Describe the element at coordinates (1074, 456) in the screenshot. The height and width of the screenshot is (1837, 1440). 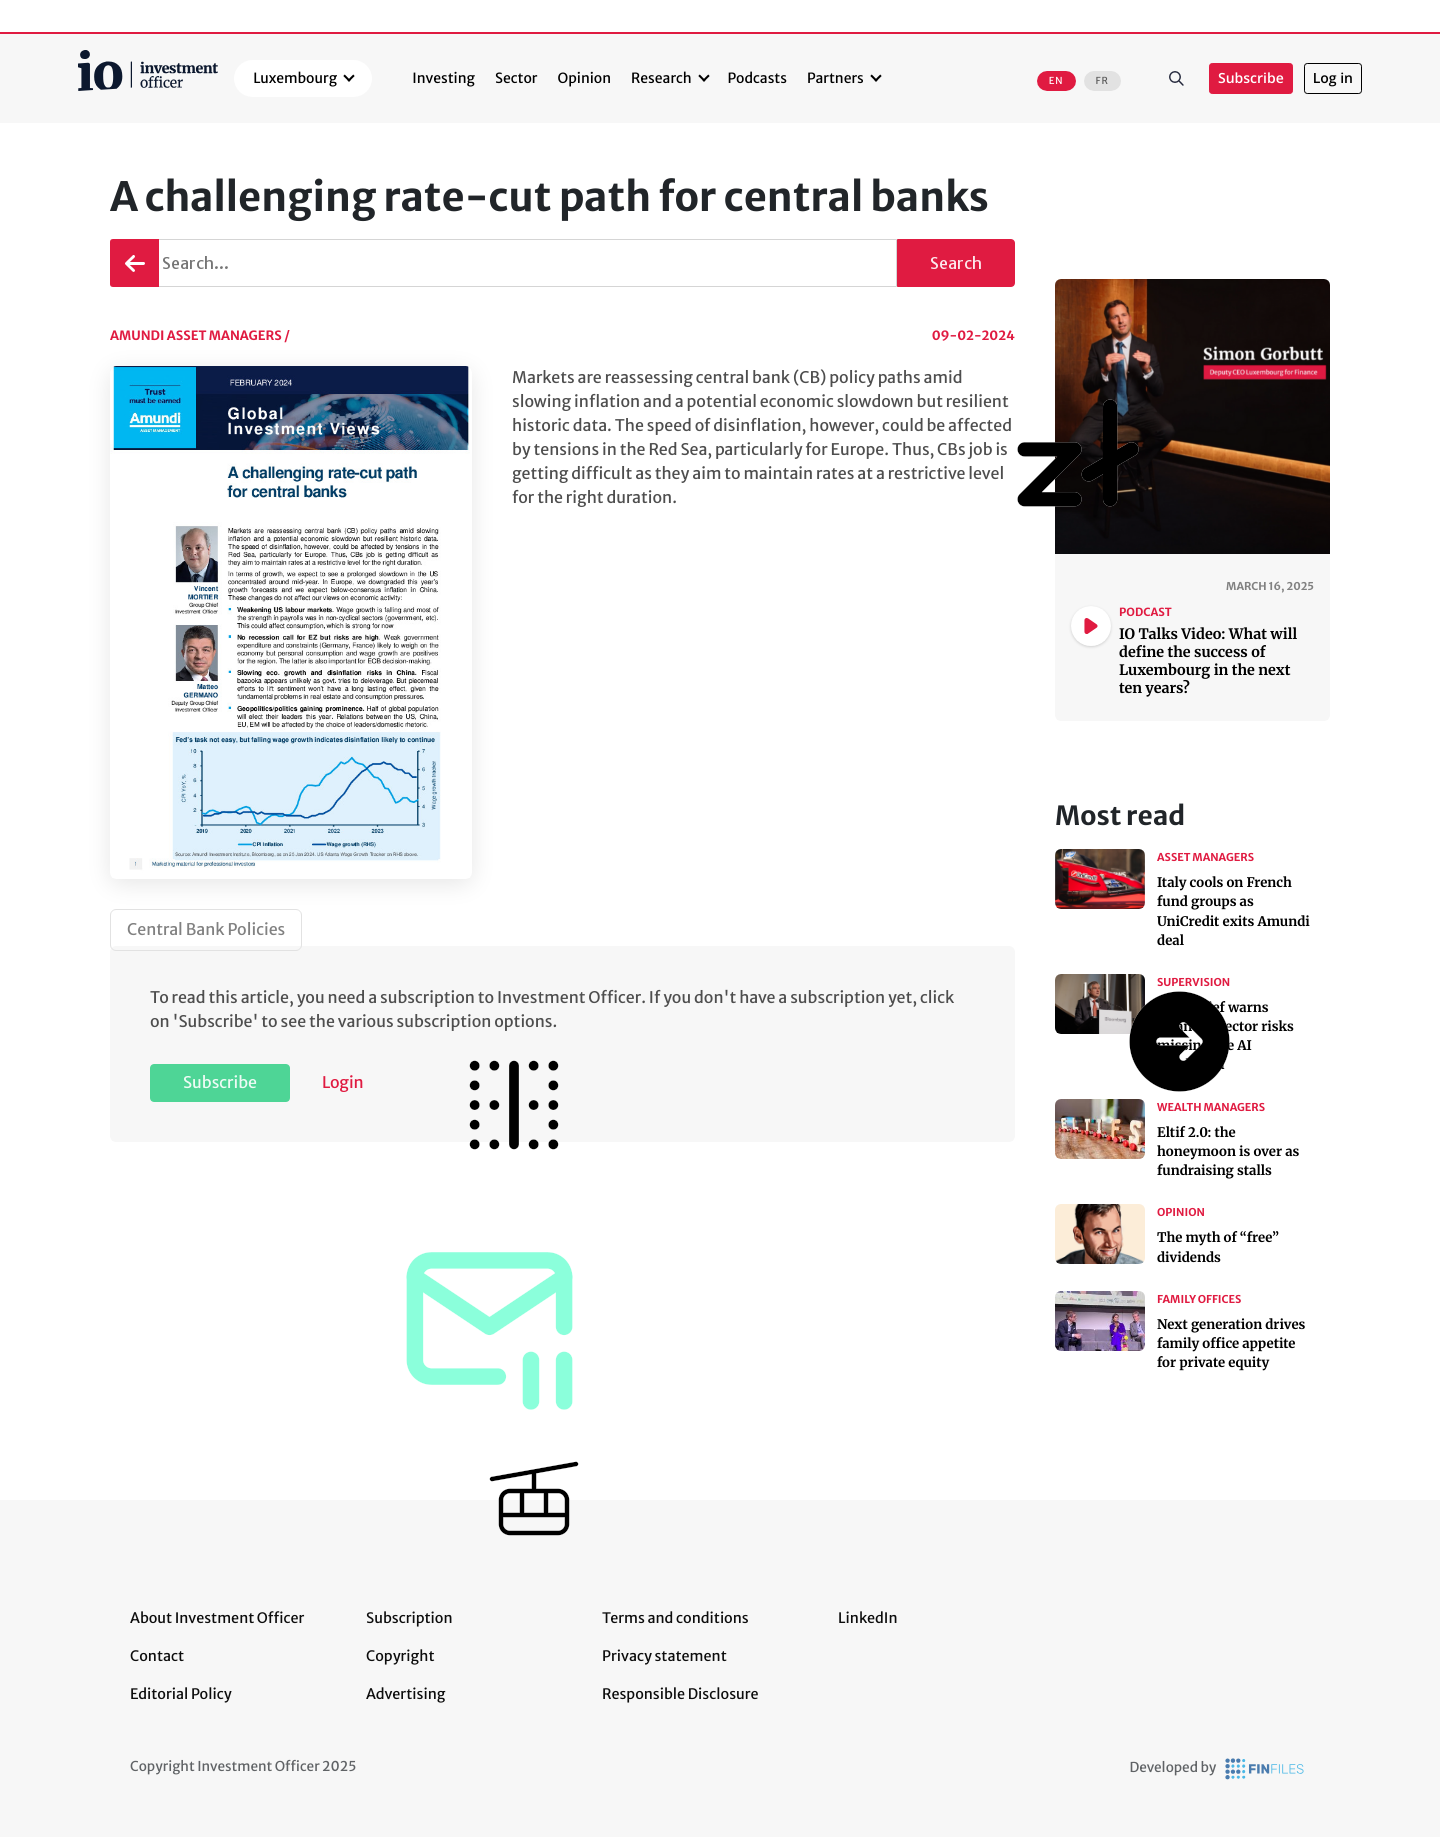
I see `indicates price or amount in Polish złoty` at that location.